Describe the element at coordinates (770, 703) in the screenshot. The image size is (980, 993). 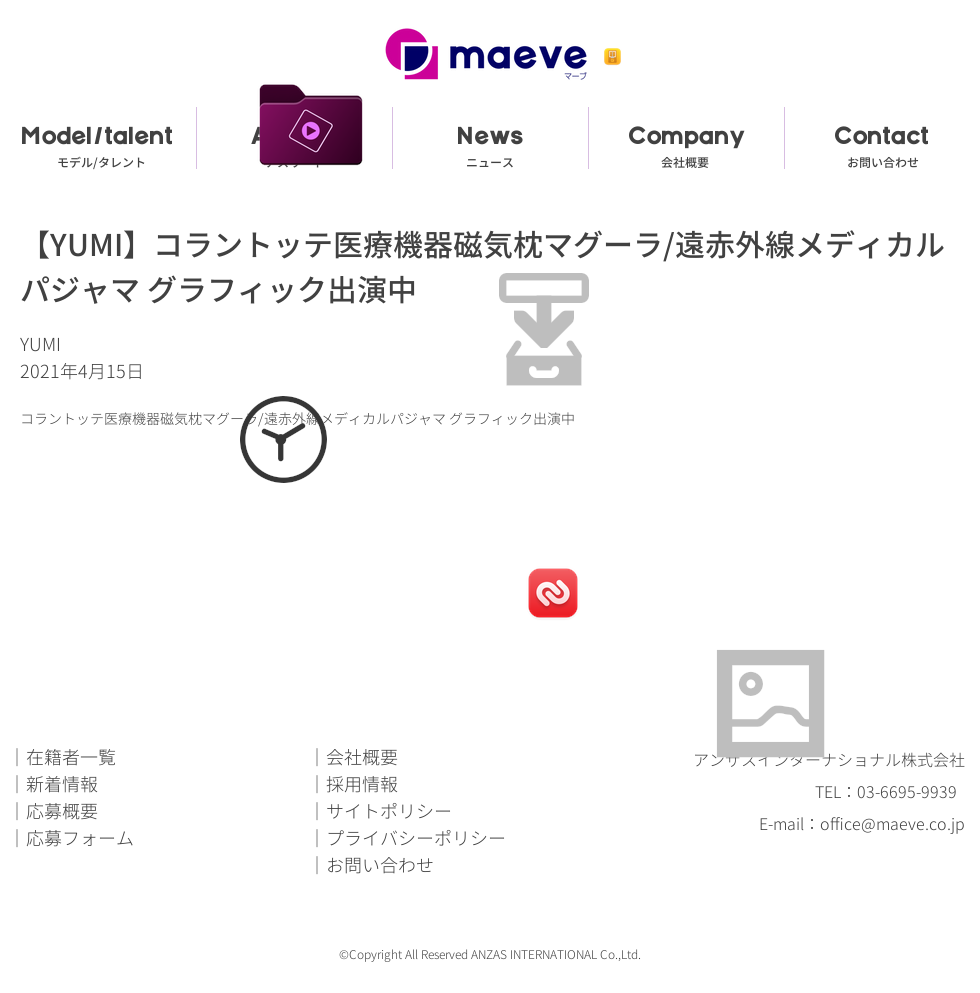
I see `generic image file type indicator` at that location.